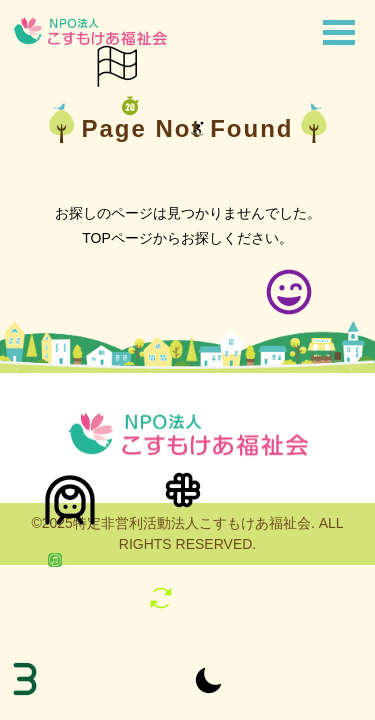  Describe the element at coordinates (208, 681) in the screenshot. I see `enable dark mode` at that location.